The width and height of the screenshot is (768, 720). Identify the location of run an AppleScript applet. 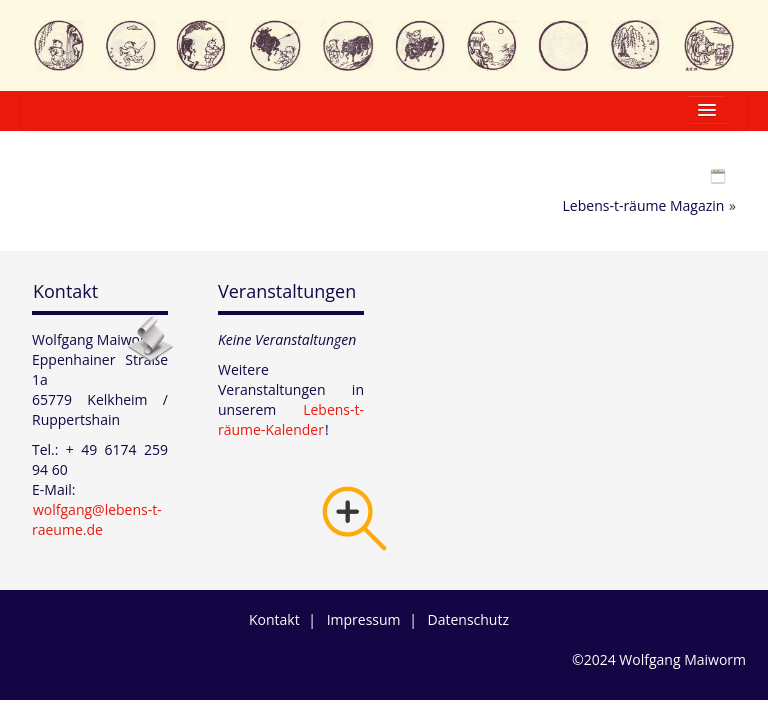
(150, 338).